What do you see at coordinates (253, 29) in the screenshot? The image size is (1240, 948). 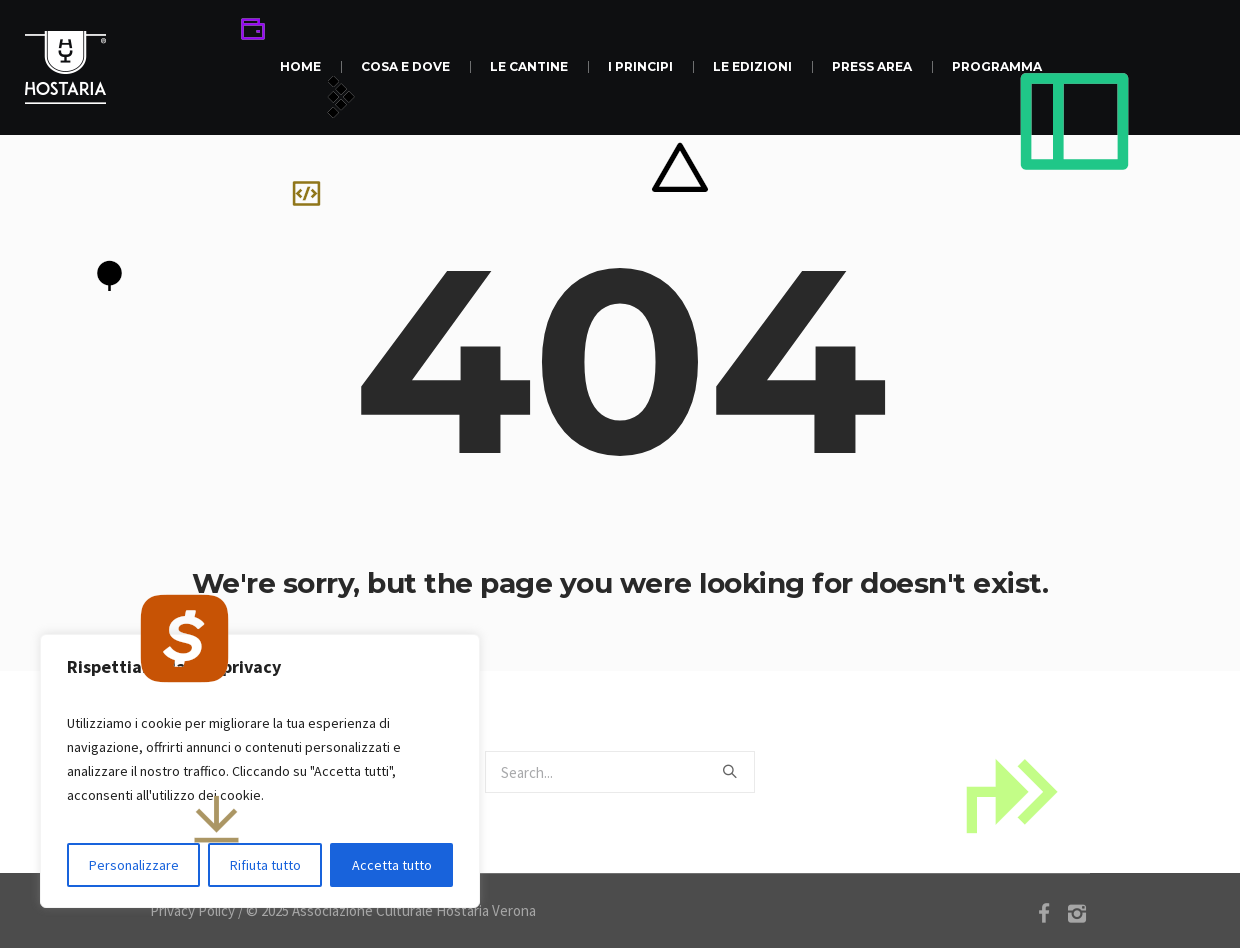 I see `access your wallet or payment methods` at bounding box center [253, 29].